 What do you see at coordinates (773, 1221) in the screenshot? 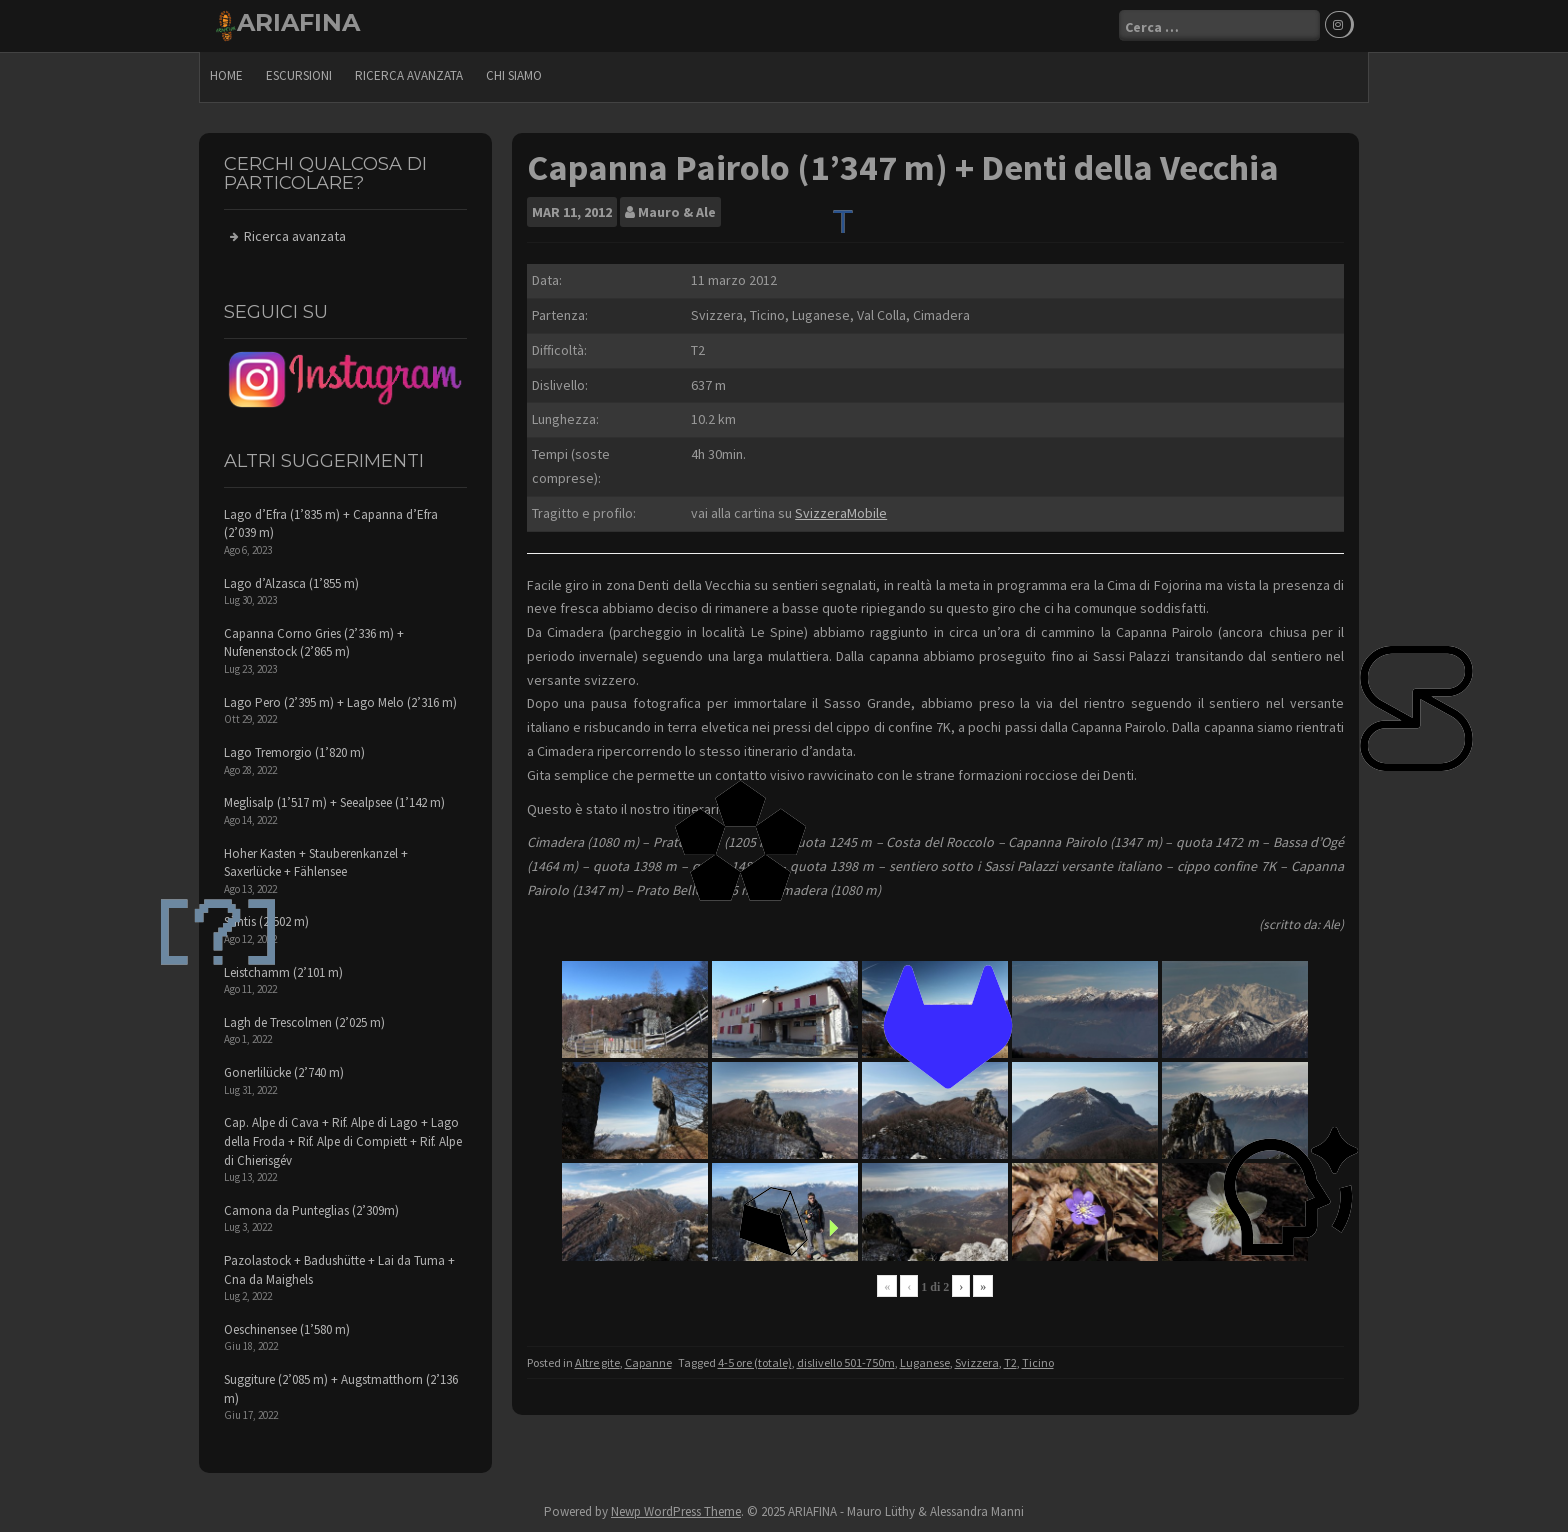
I see `gurobi optimization software logo` at bounding box center [773, 1221].